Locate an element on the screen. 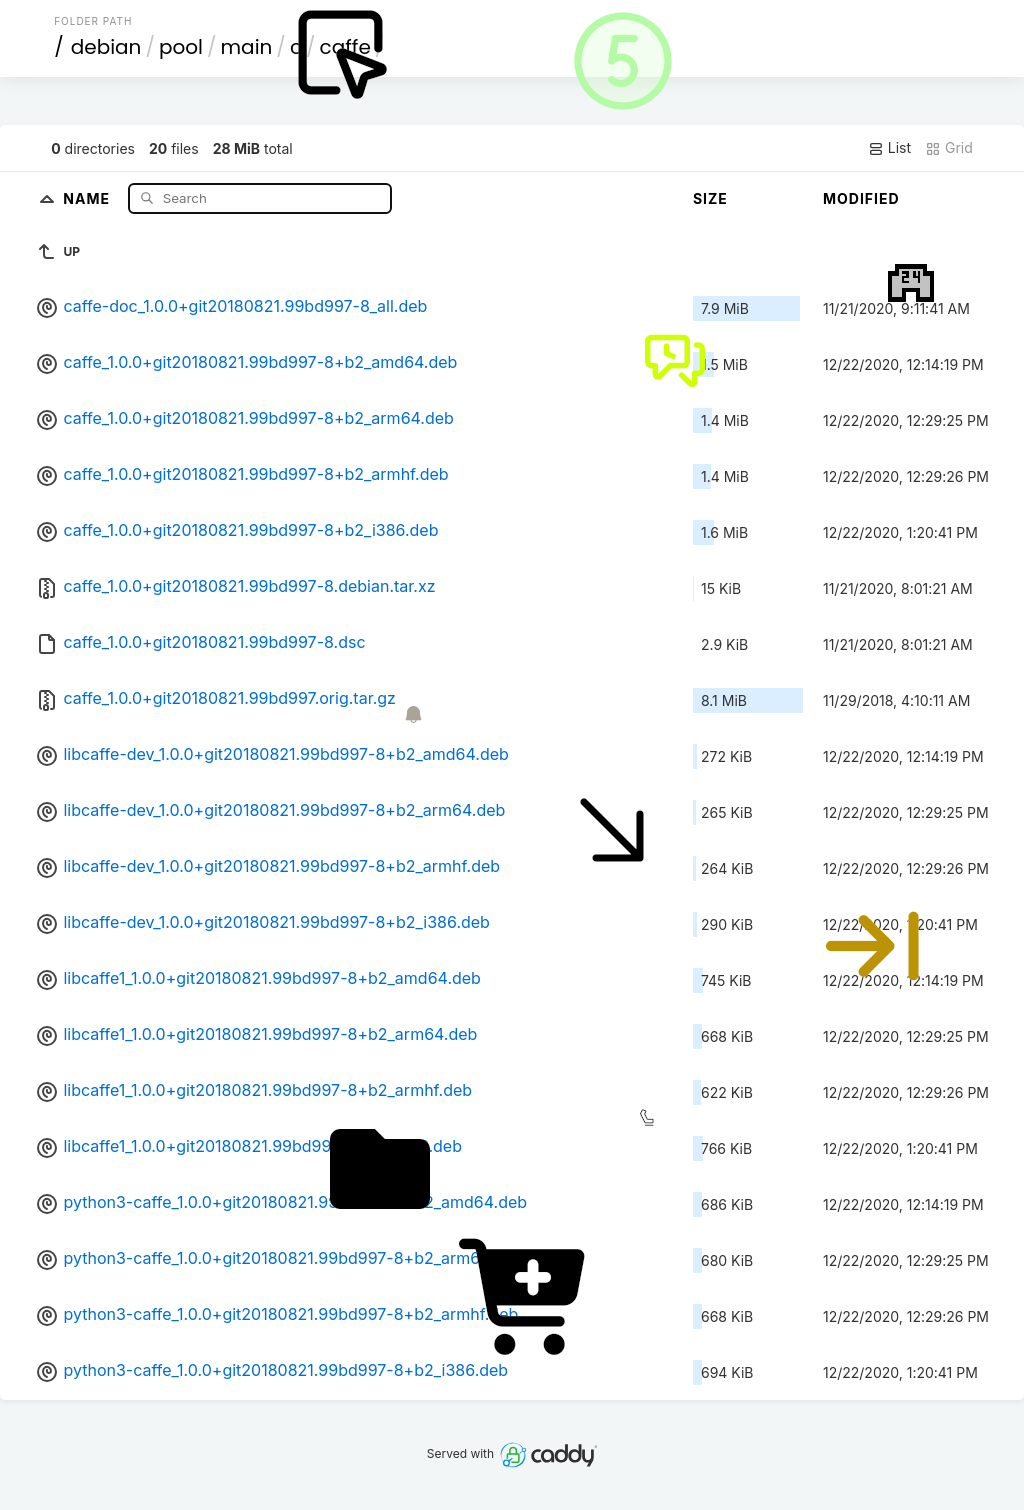 The height and width of the screenshot is (1510, 1024). open file folder is located at coordinates (380, 1169).